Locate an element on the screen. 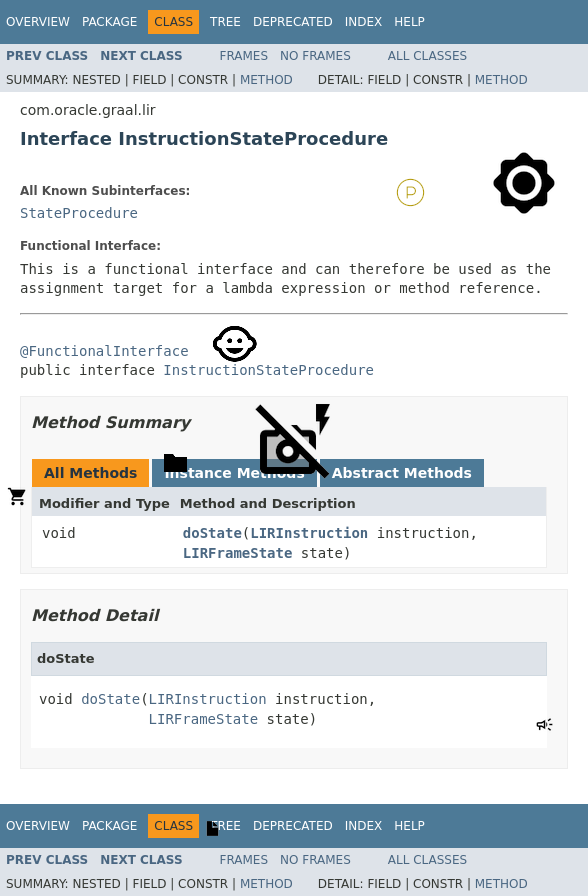 The width and height of the screenshot is (588, 896). access child-friendly or parental control settings is located at coordinates (235, 344).